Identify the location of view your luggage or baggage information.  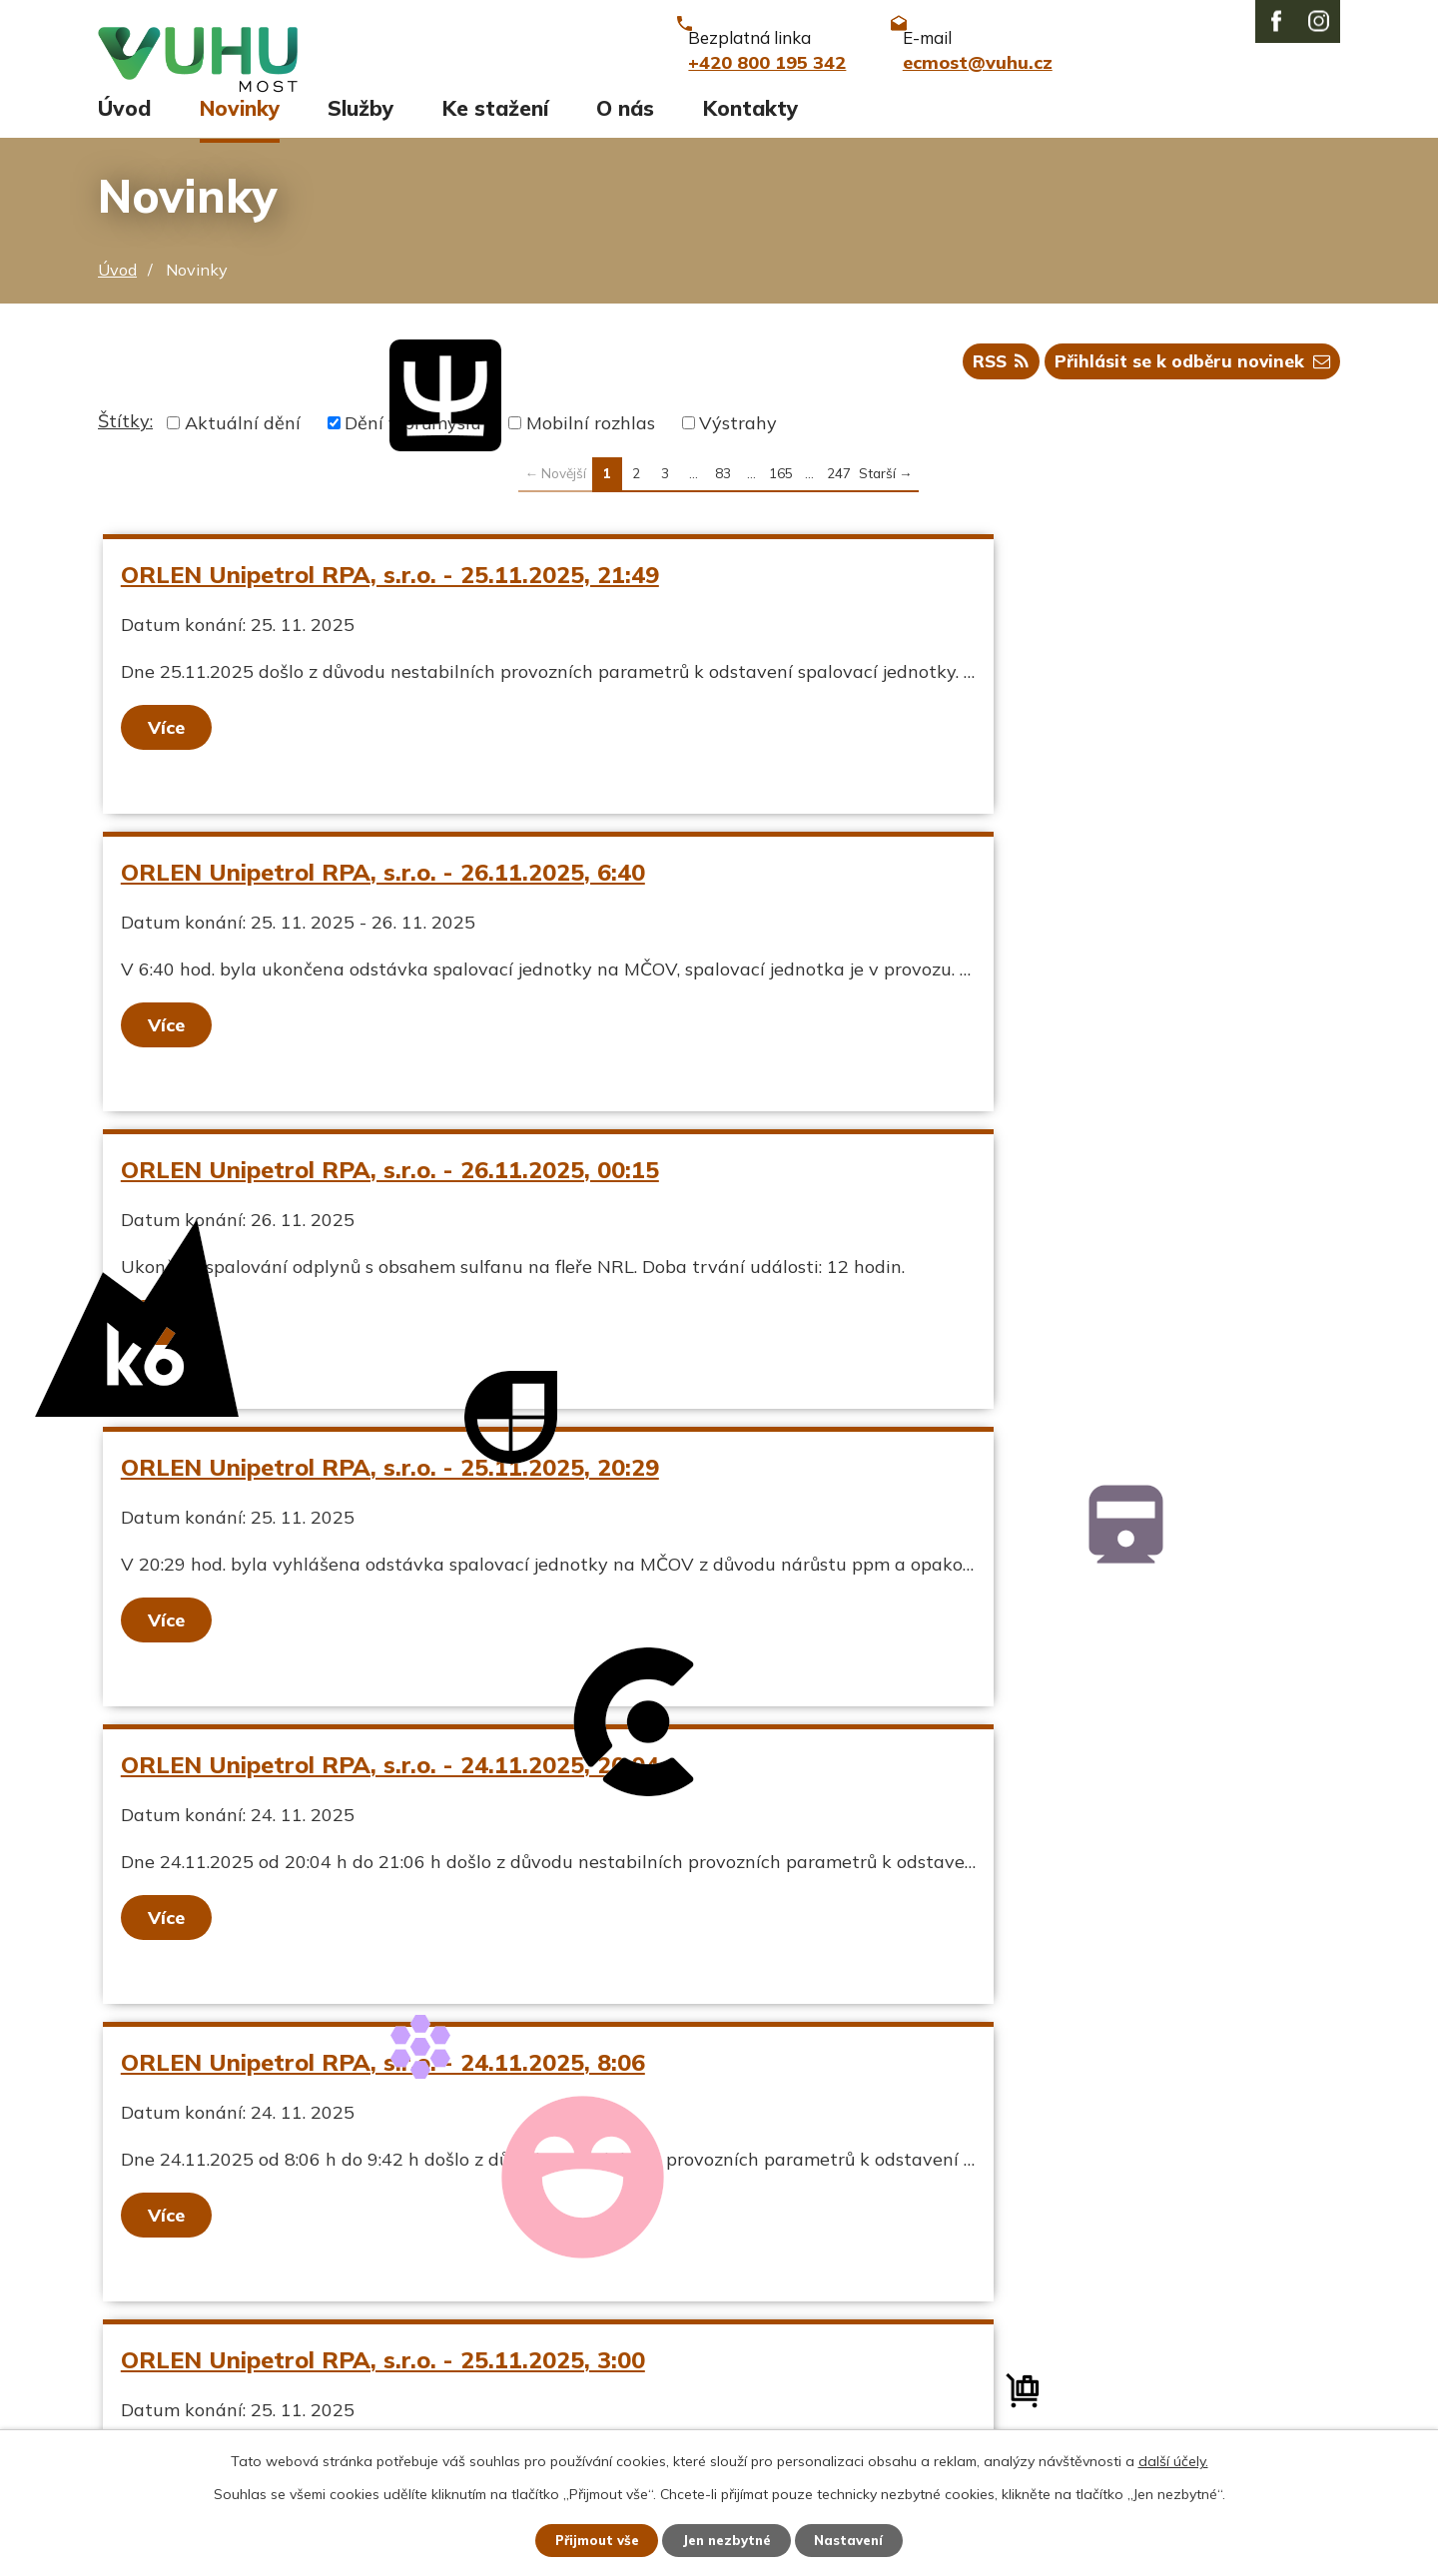
(1024, 2389).